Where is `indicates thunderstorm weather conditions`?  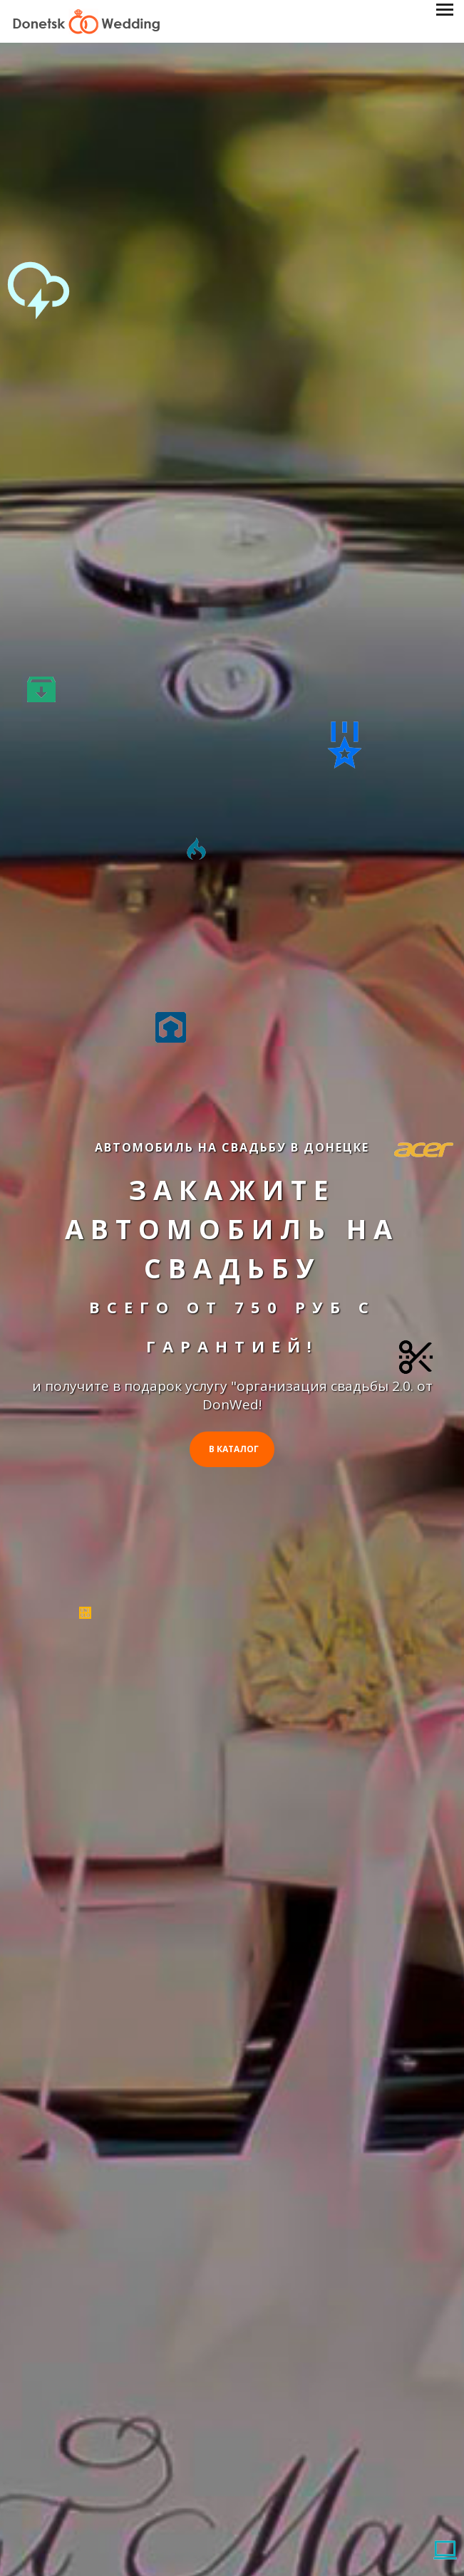
indicates thunderstorm weather conditions is located at coordinates (38, 290).